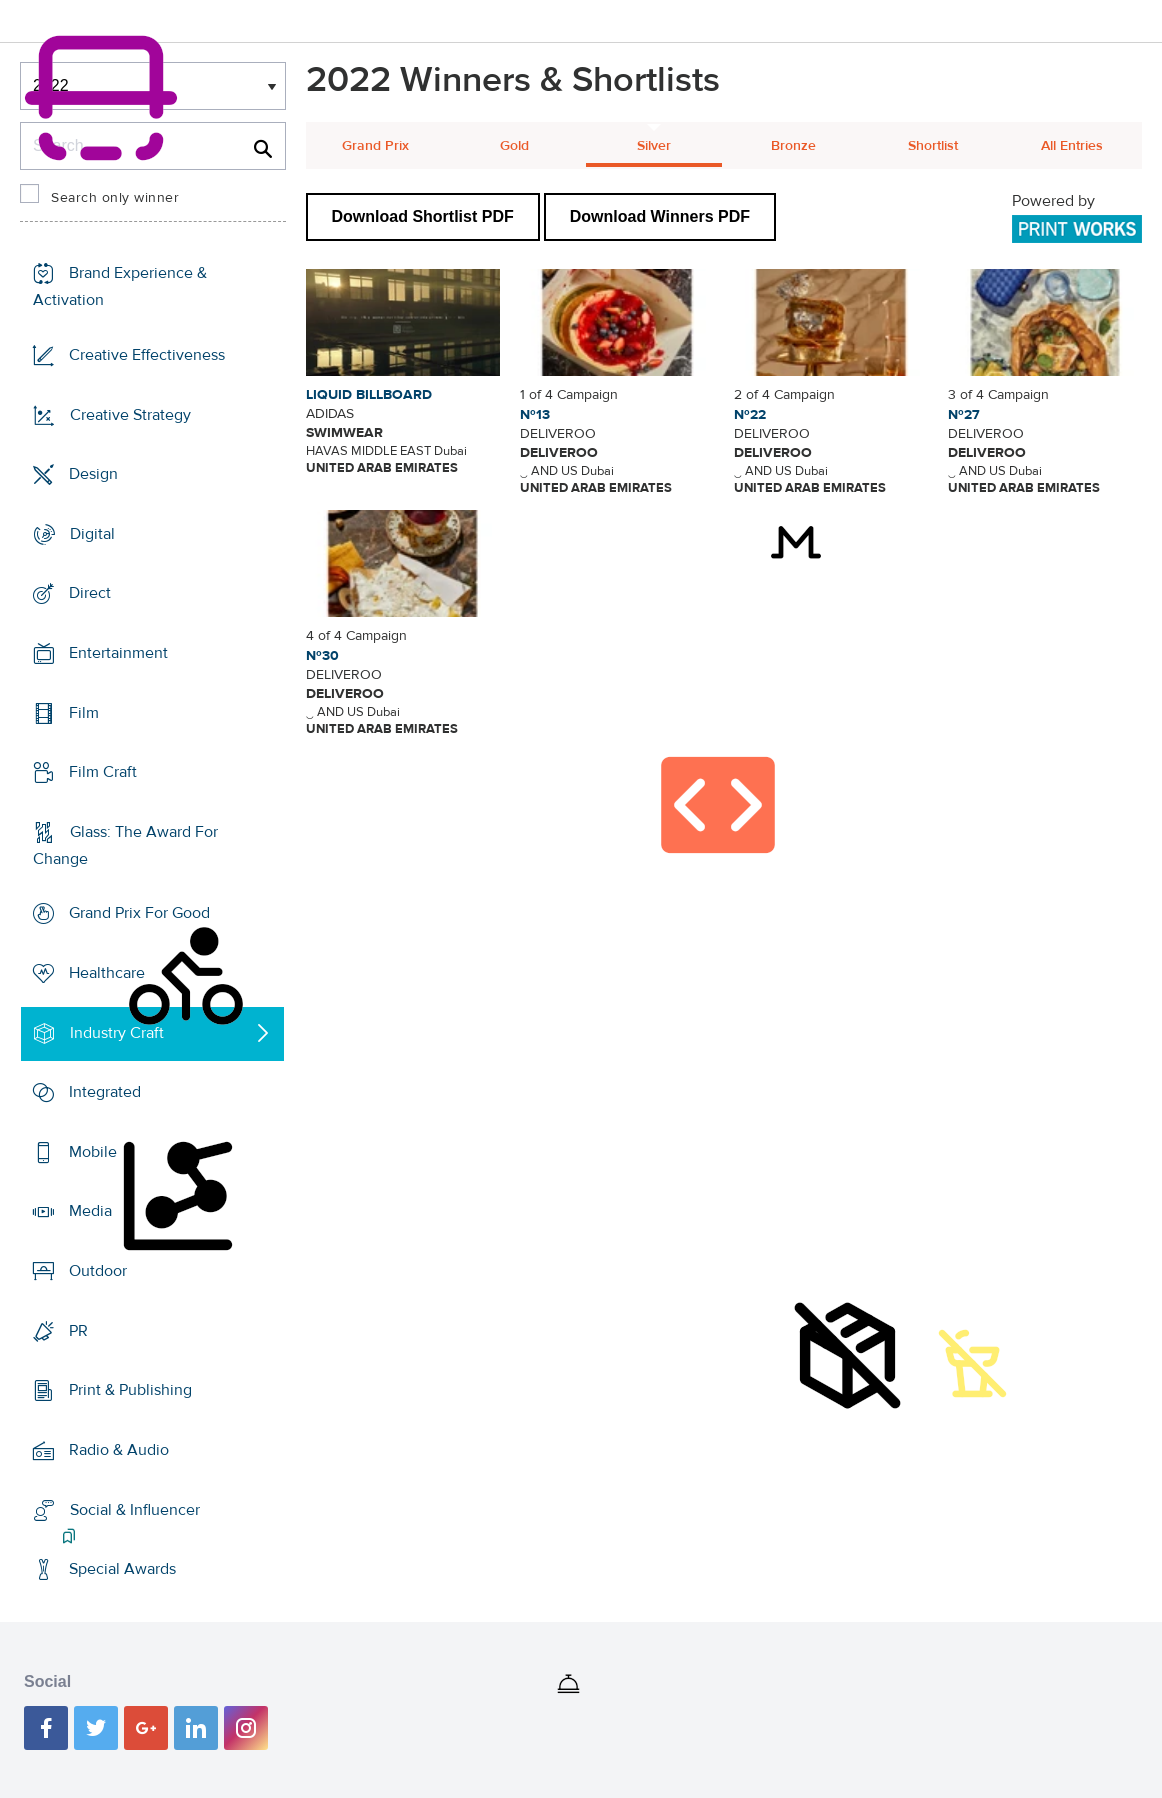  What do you see at coordinates (568, 1684) in the screenshot?
I see `request assistance or service` at bounding box center [568, 1684].